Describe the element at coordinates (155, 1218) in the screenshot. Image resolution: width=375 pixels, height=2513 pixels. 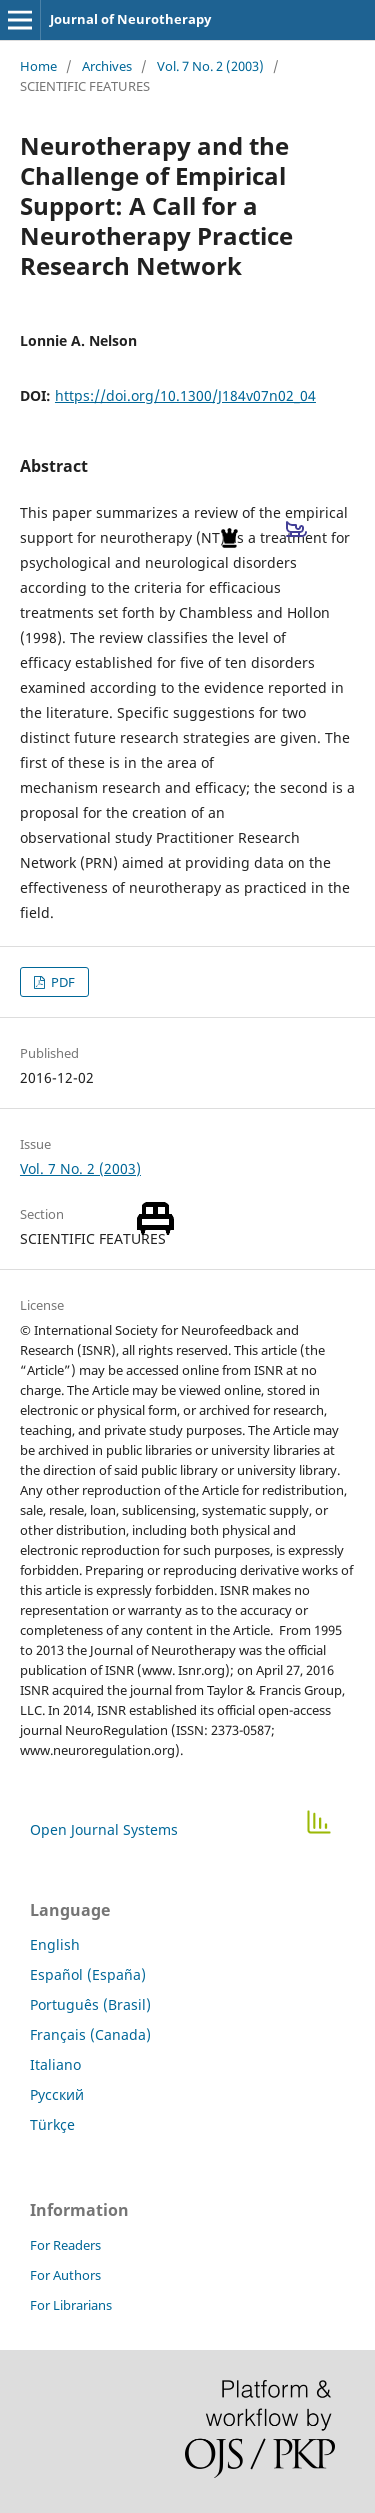
I see `view single room accommodation options` at that location.